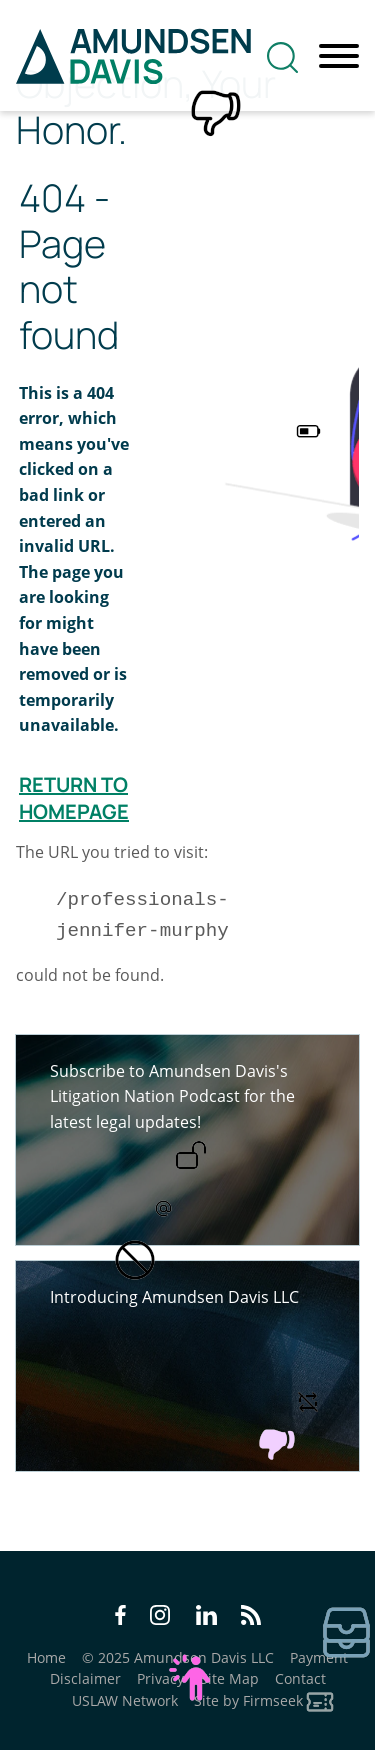  Describe the element at coordinates (320, 1702) in the screenshot. I see `view your tickets or passes` at that location.